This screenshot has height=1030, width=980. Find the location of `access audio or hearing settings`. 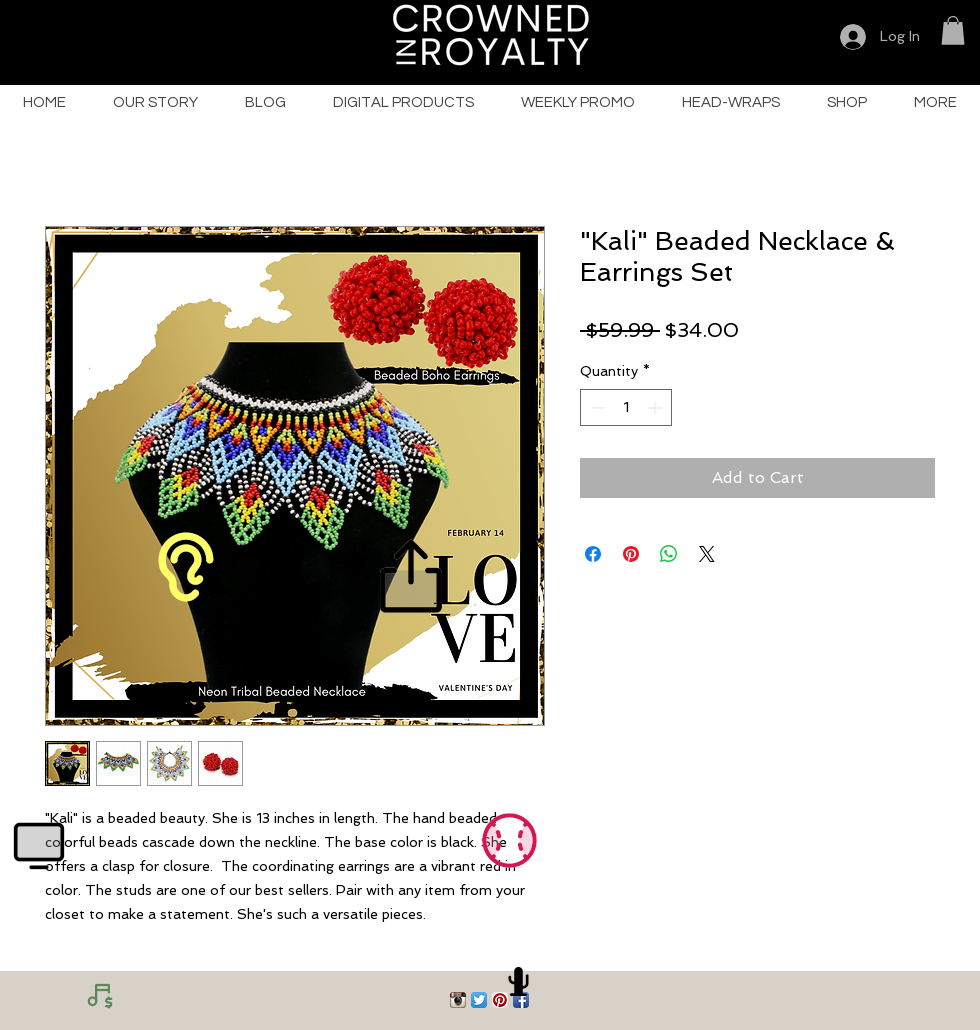

access audio or hearing settings is located at coordinates (186, 567).